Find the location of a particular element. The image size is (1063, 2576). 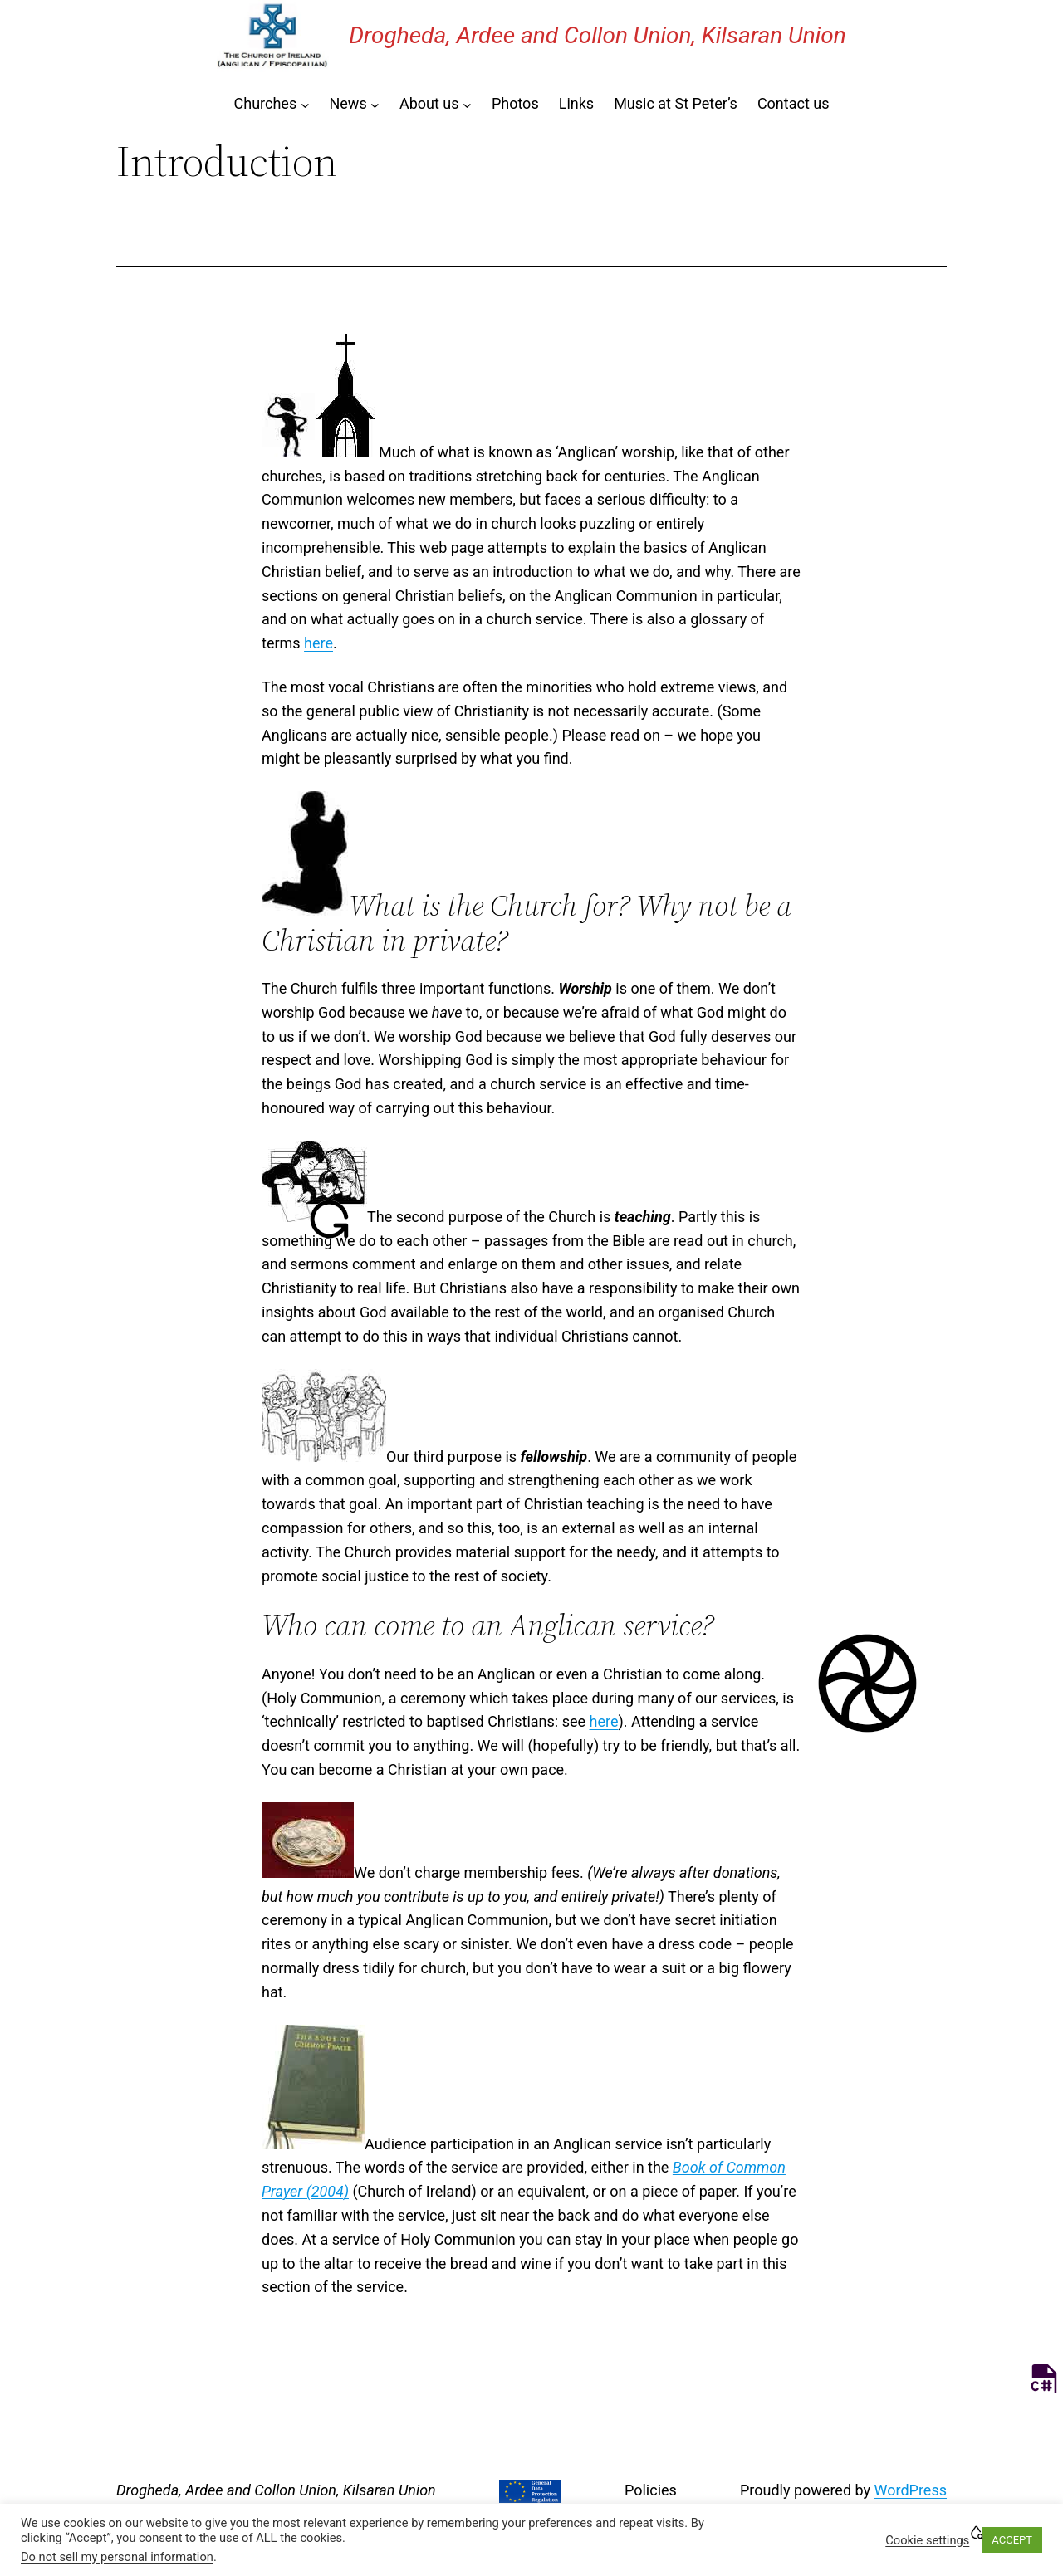

rotate an image or object is located at coordinates (329, 1219).